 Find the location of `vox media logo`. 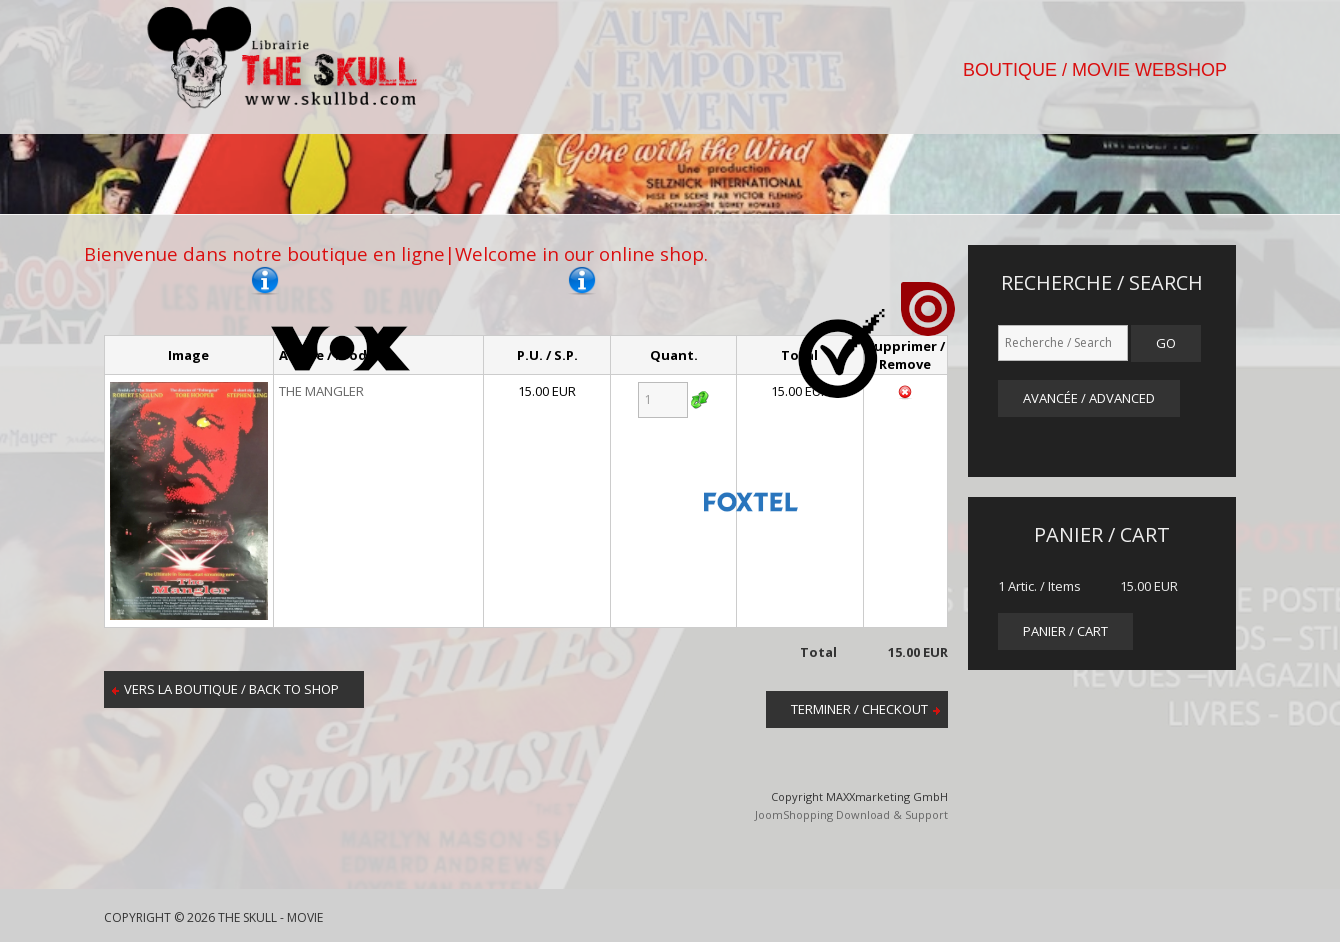

vox media logo is located at coordinates (340, 348).